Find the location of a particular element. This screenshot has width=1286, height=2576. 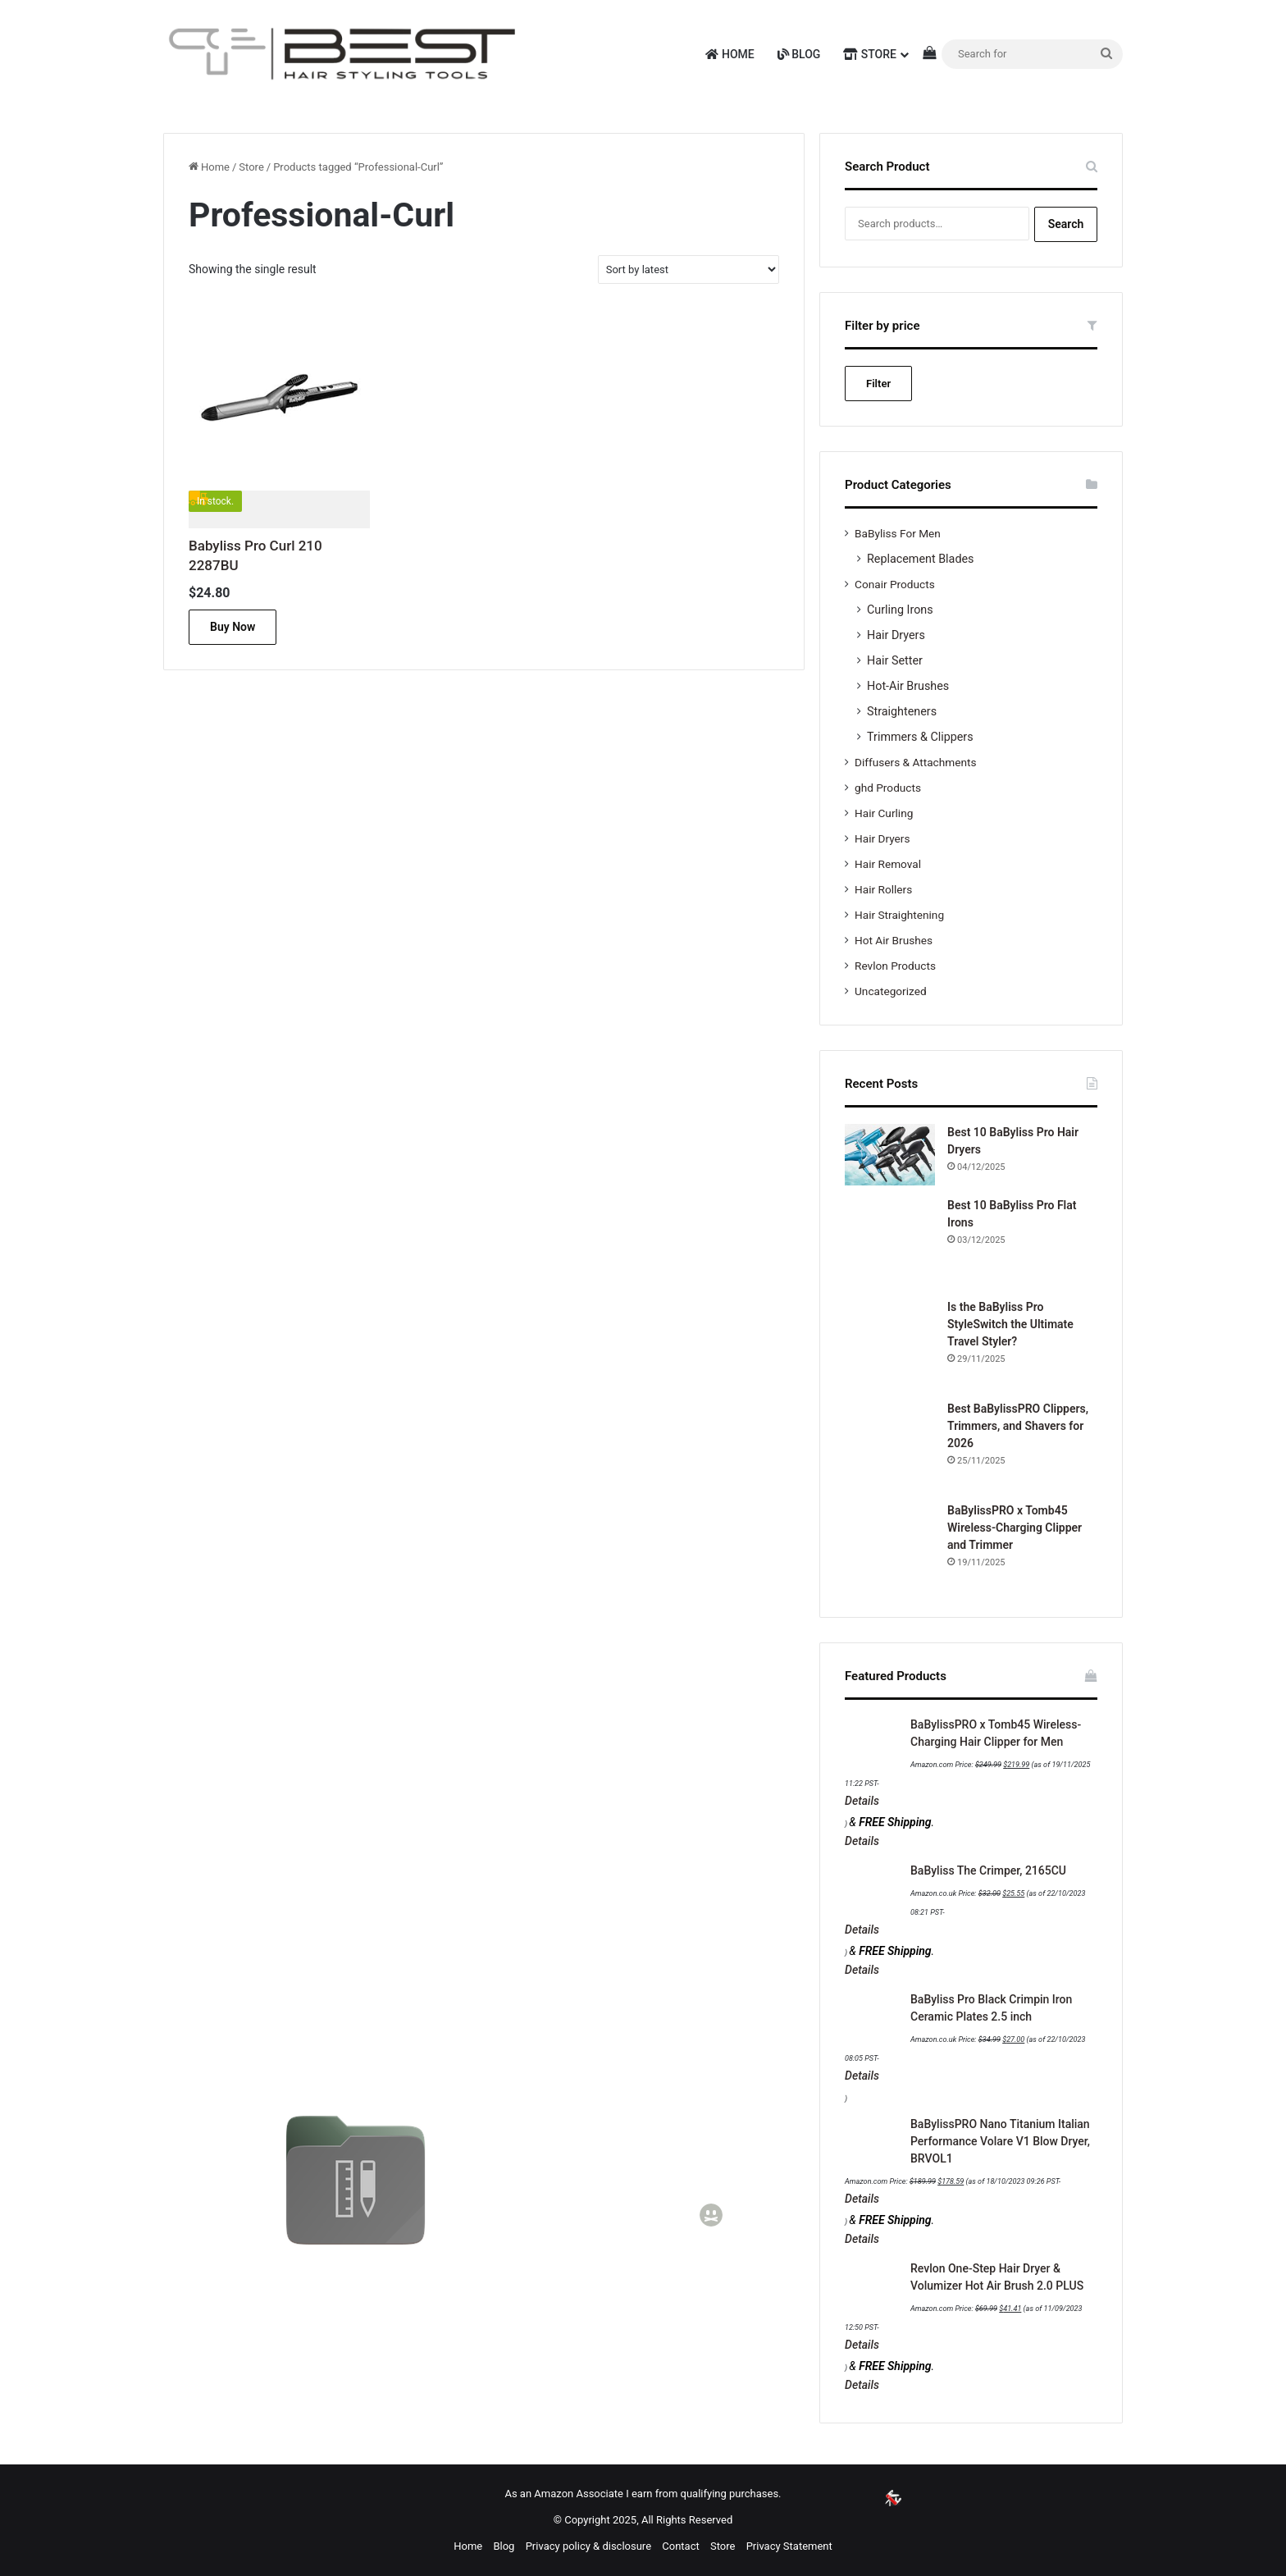

access utility applications and tools is located at coordinates (893, 2498).